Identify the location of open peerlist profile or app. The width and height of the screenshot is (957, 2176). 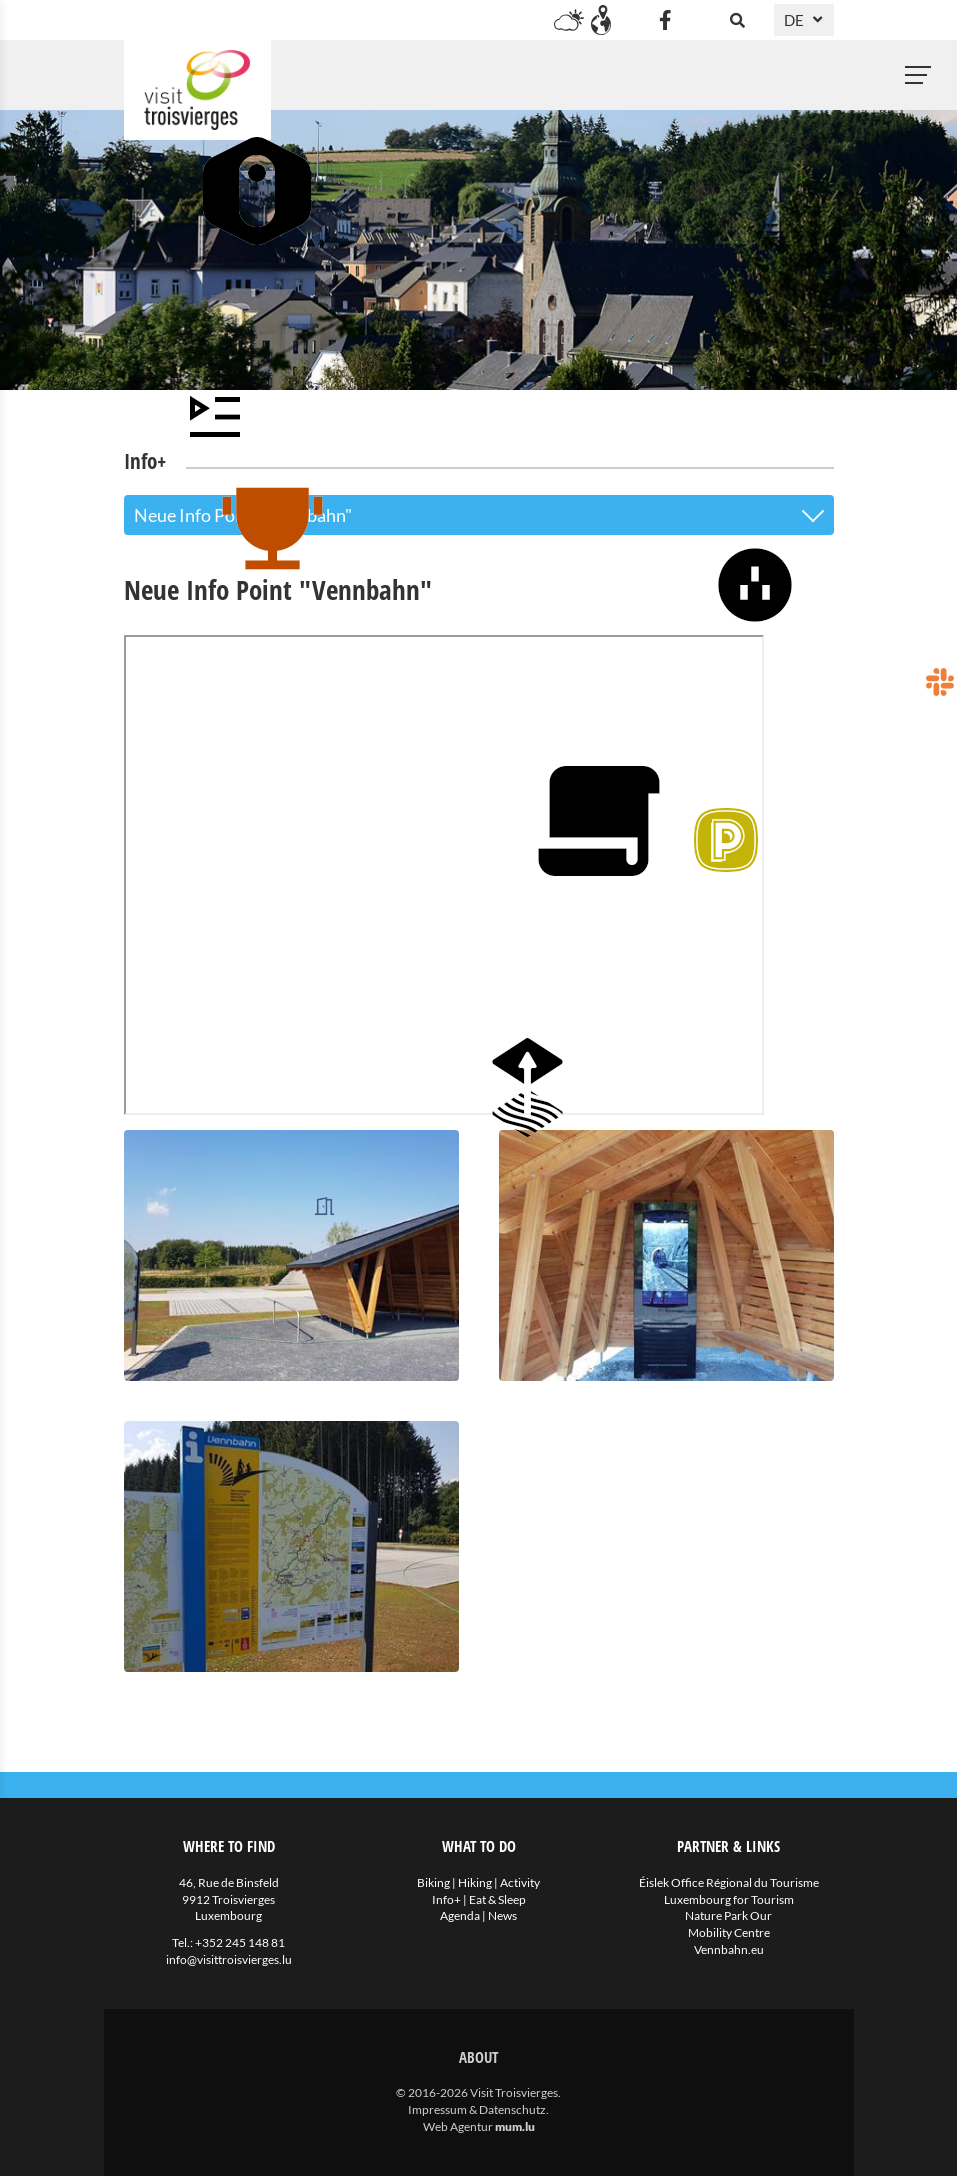
(726, 840).